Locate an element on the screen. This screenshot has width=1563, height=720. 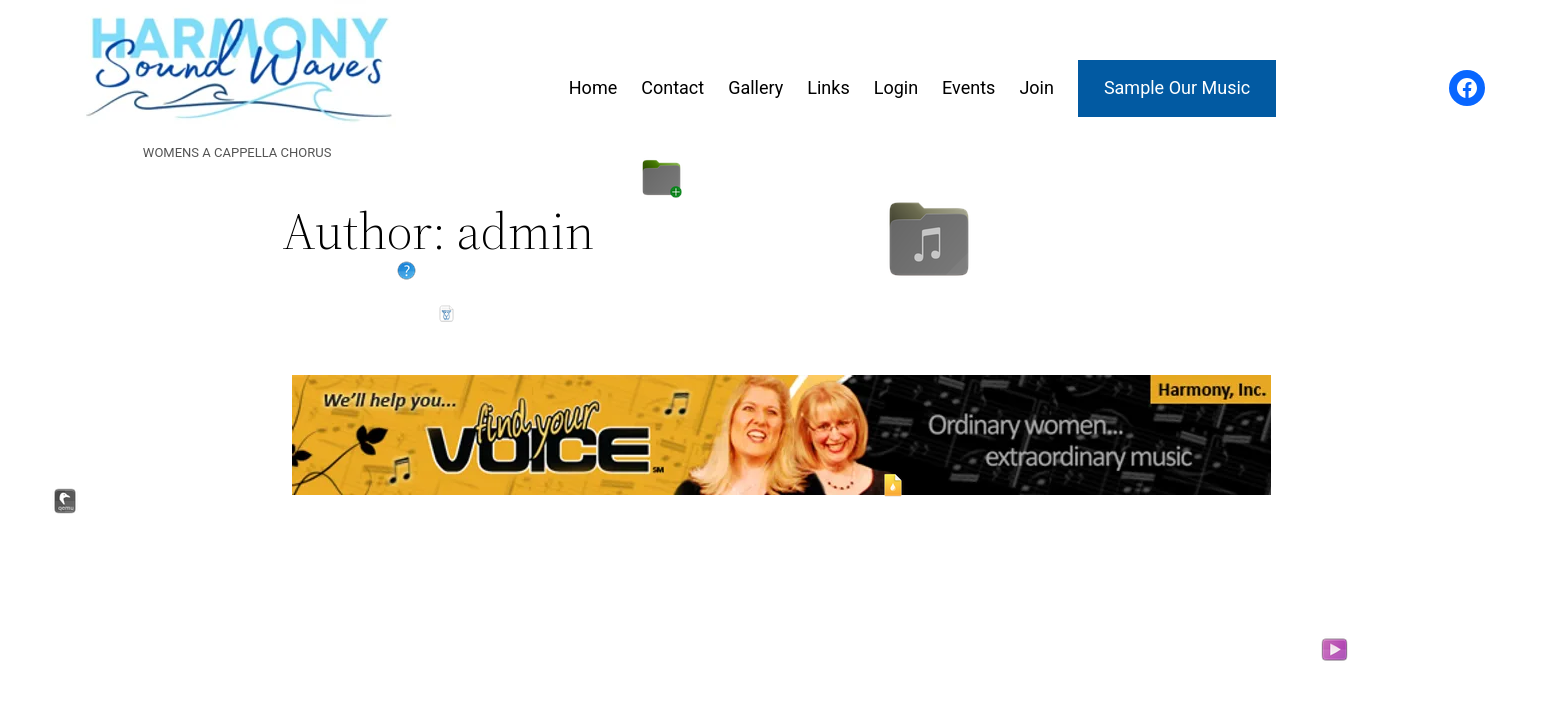
create a new folder is located at coordinates (661, 177).